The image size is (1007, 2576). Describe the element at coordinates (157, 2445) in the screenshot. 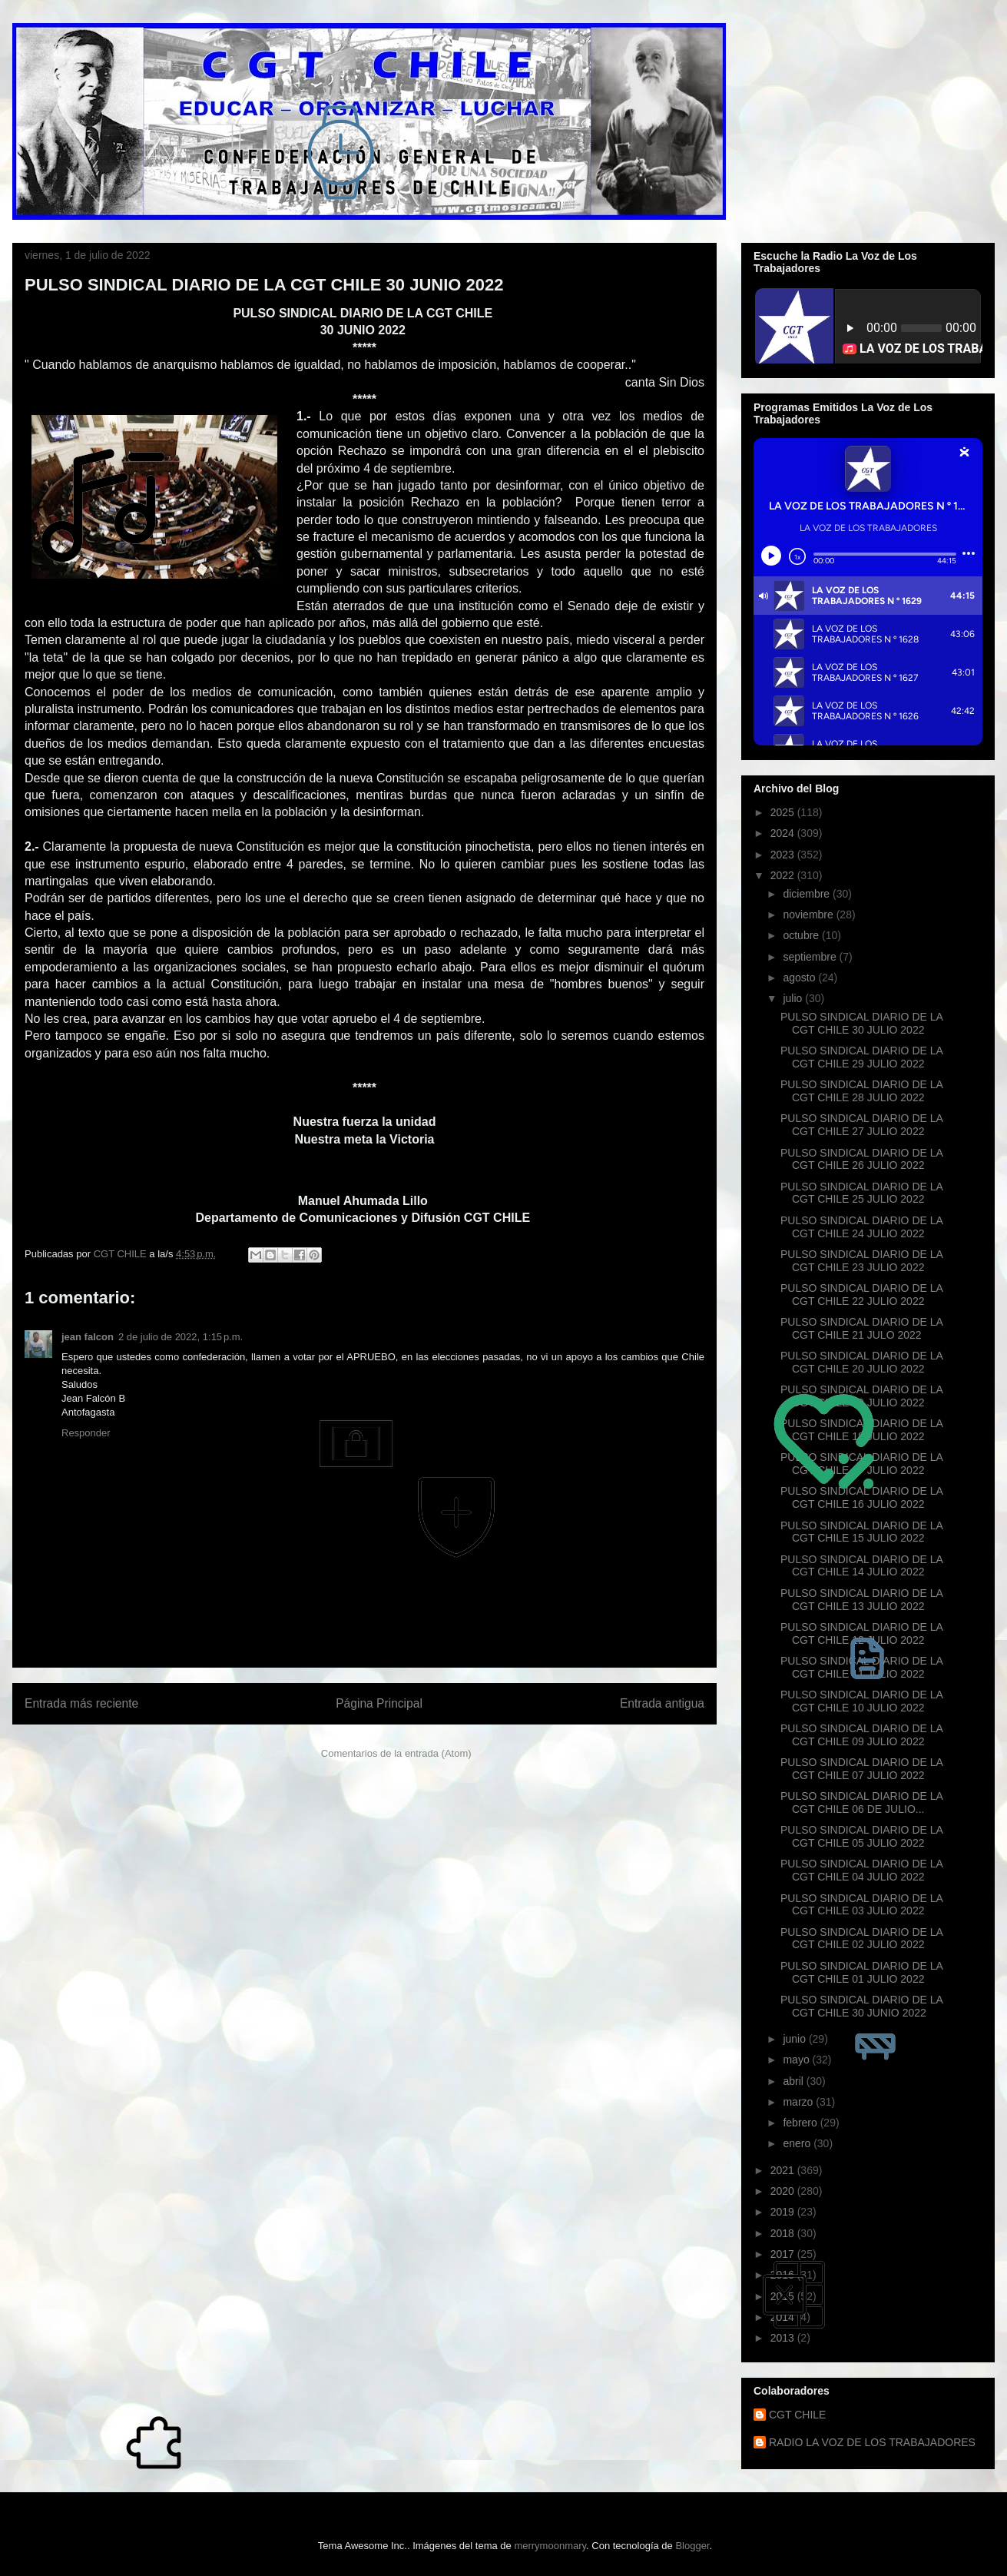

I see `access plugins or extensions` at that location.